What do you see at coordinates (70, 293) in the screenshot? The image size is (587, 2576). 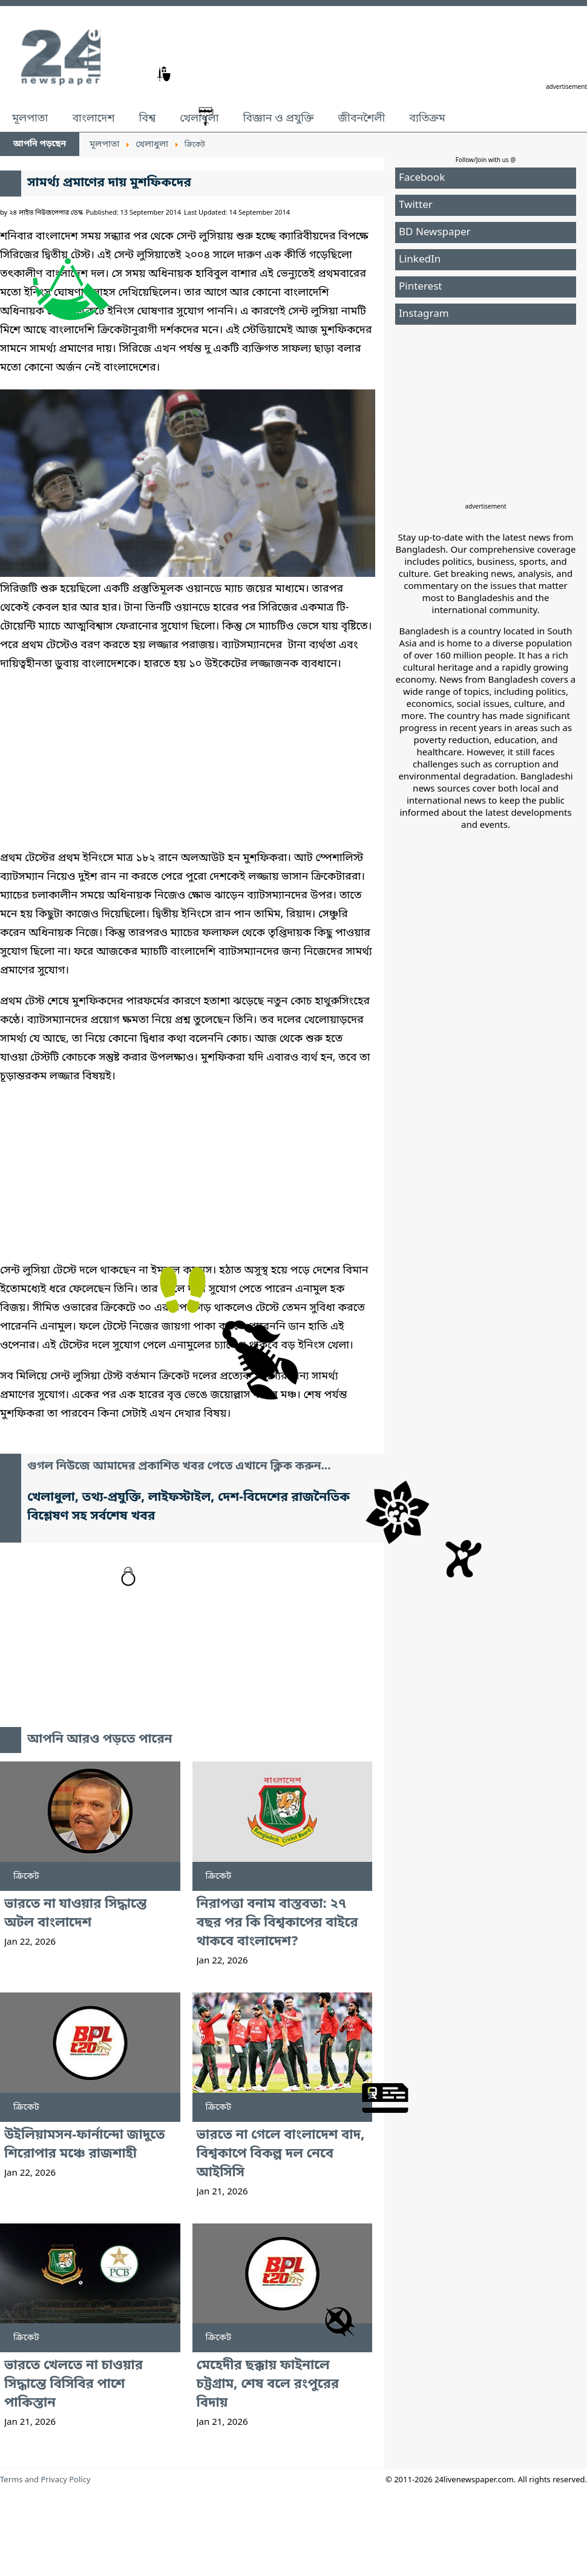 I see `equip or use hunting horn instrument` at bounding box center [70, 293].